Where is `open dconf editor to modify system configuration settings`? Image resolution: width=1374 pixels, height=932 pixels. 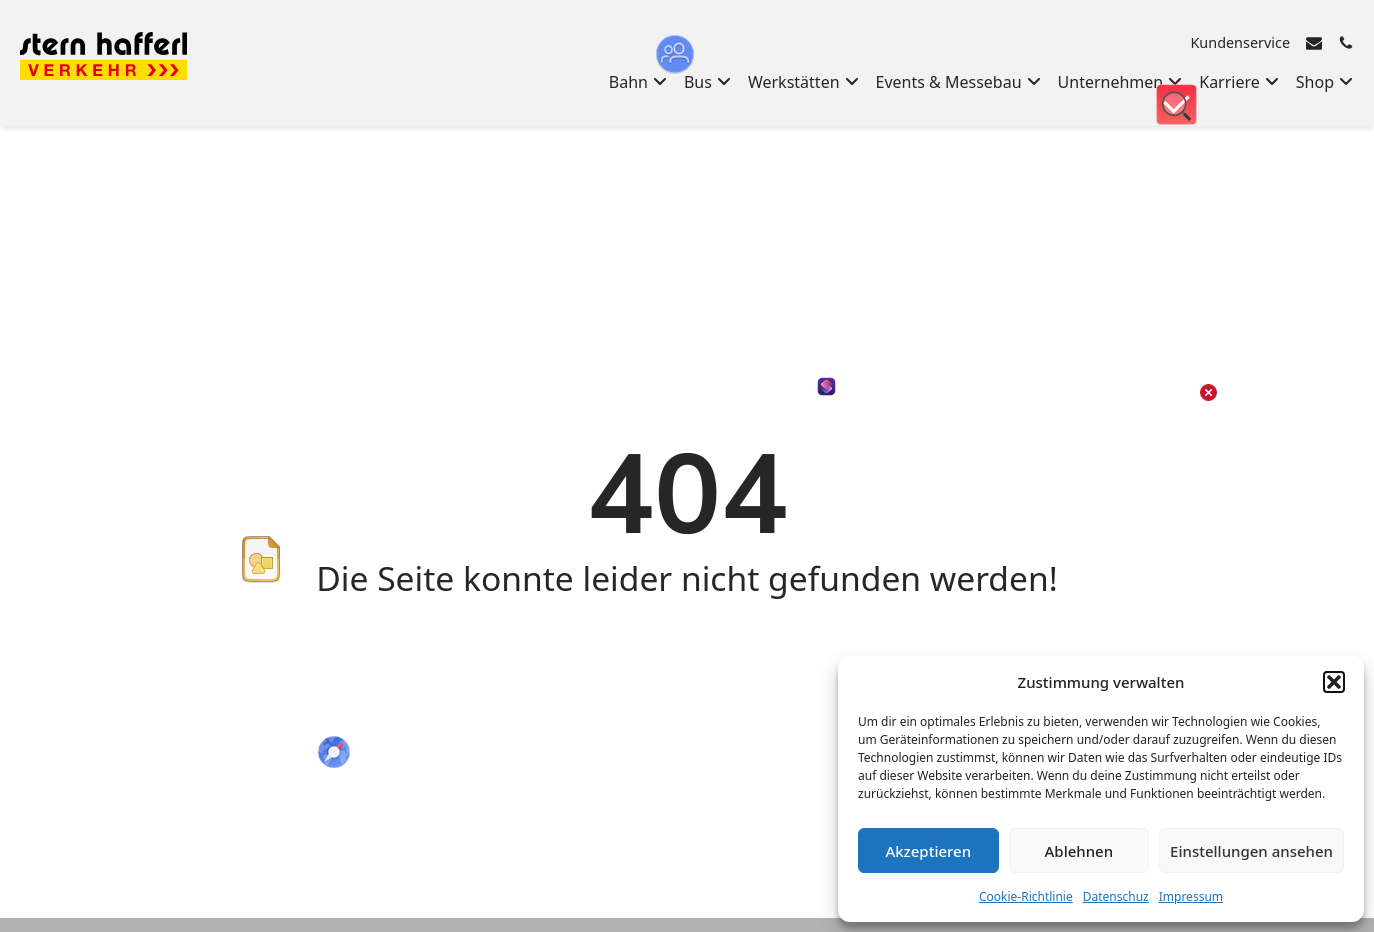 open dconf editor to modify system configuration settings is located at coordinates (1176, 104).